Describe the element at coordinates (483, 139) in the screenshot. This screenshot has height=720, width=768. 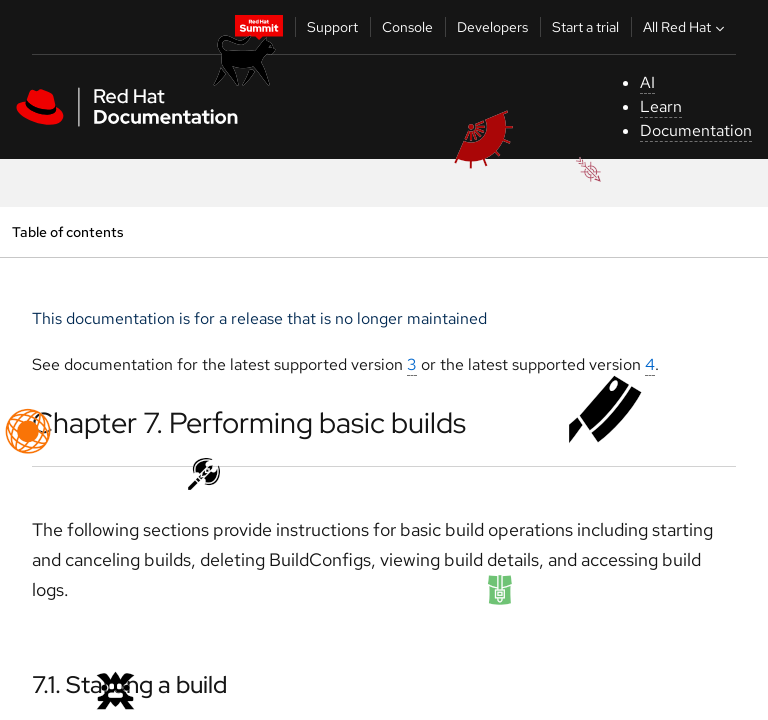
I see `toggle cooling or fan settings` at that location.